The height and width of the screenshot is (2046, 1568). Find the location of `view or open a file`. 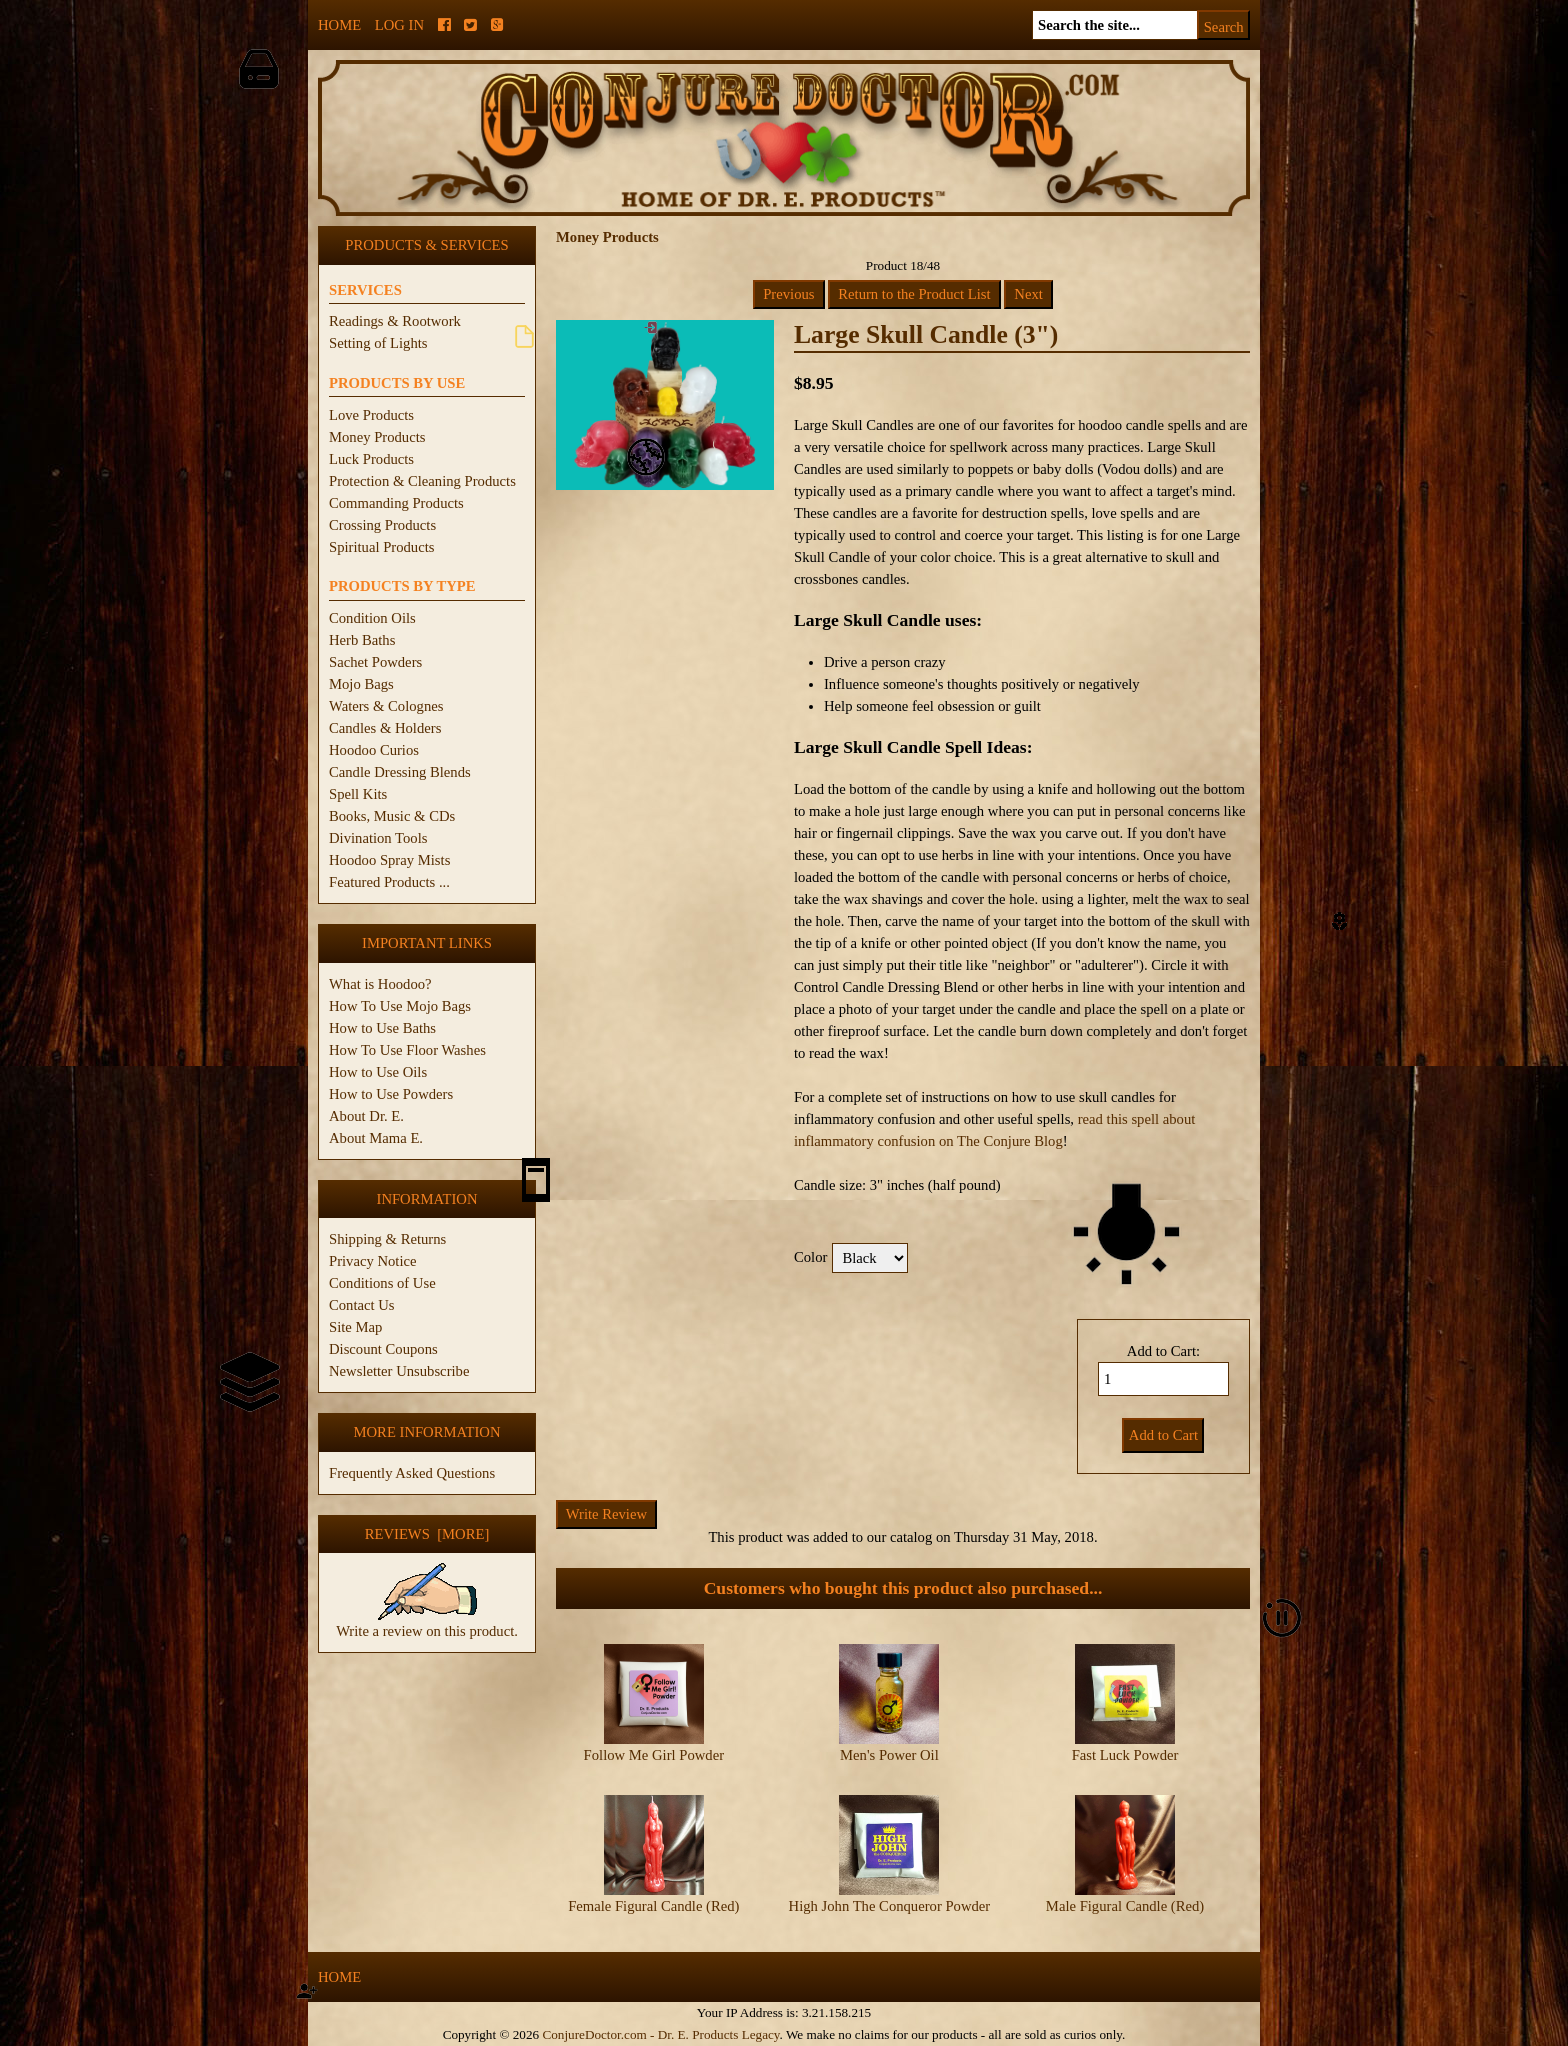

view or open a file is located at coordinates (524, 336).